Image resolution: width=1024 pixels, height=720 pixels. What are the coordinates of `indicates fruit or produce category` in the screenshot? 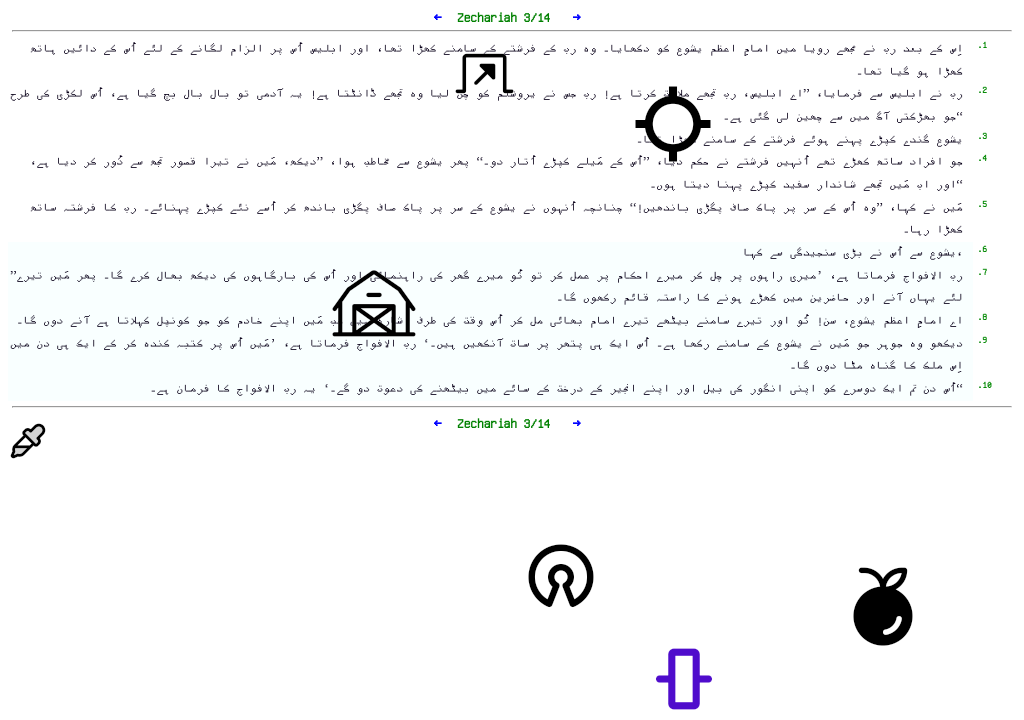 It's located at (883, 608).